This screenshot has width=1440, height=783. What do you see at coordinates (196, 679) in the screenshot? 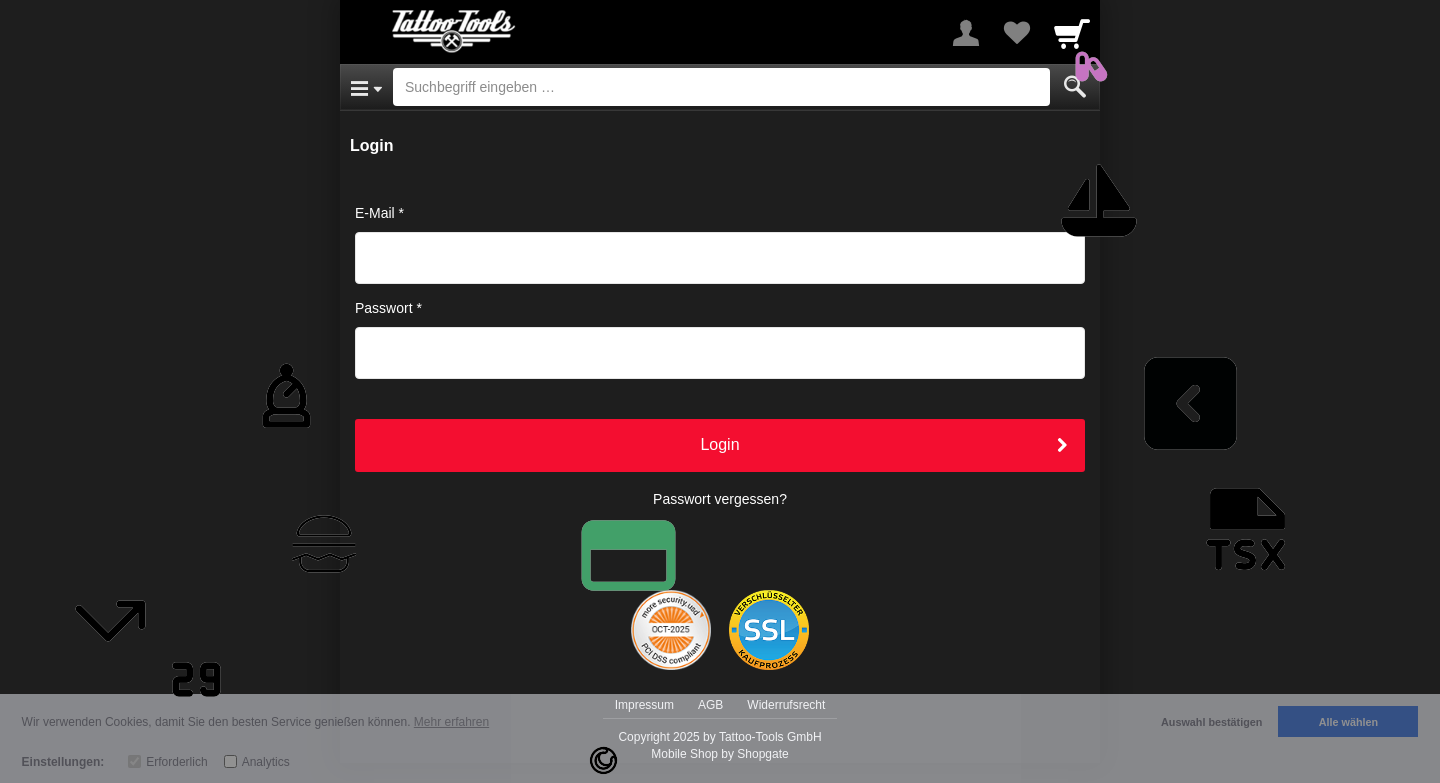
I see `indicates day 29 on a calendar or date picker` at bounding box center [196, 679].